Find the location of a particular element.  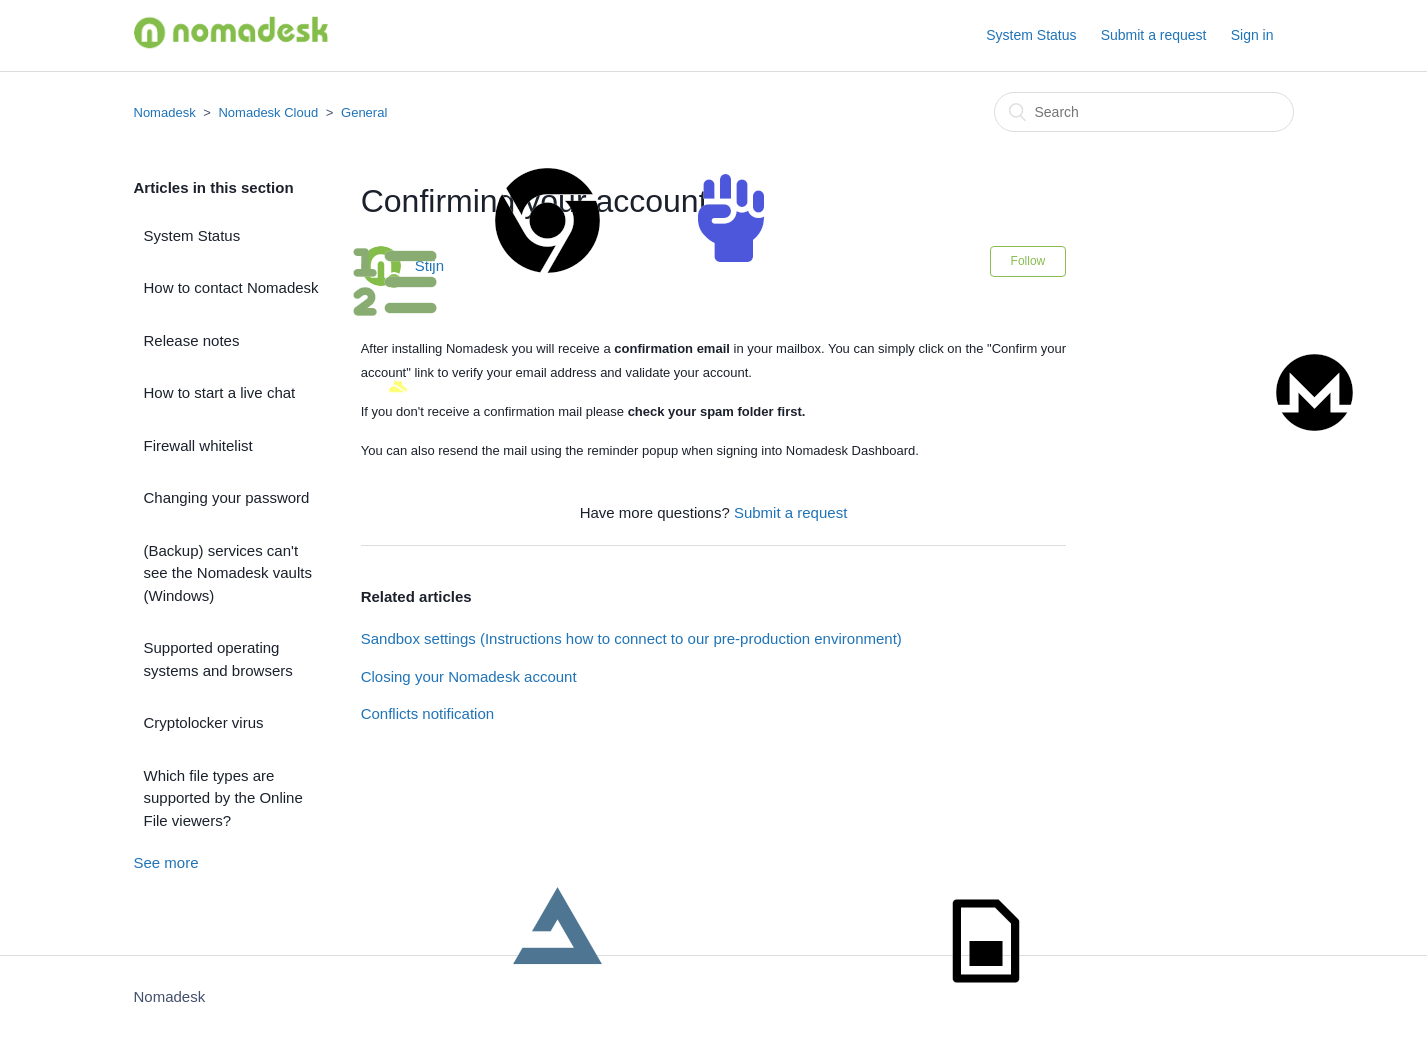

create a numbered list is located at coordinates (395, 282).